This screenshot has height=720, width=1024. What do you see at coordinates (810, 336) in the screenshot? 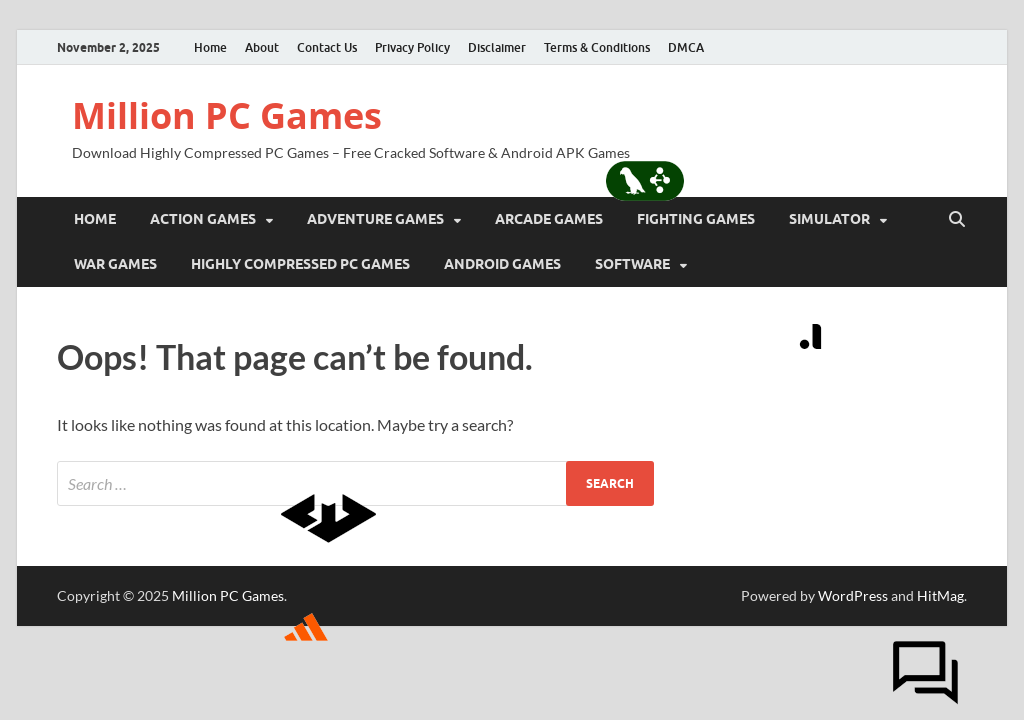
I see `visit dunked portfolio website` at bounding box center [810, 336].